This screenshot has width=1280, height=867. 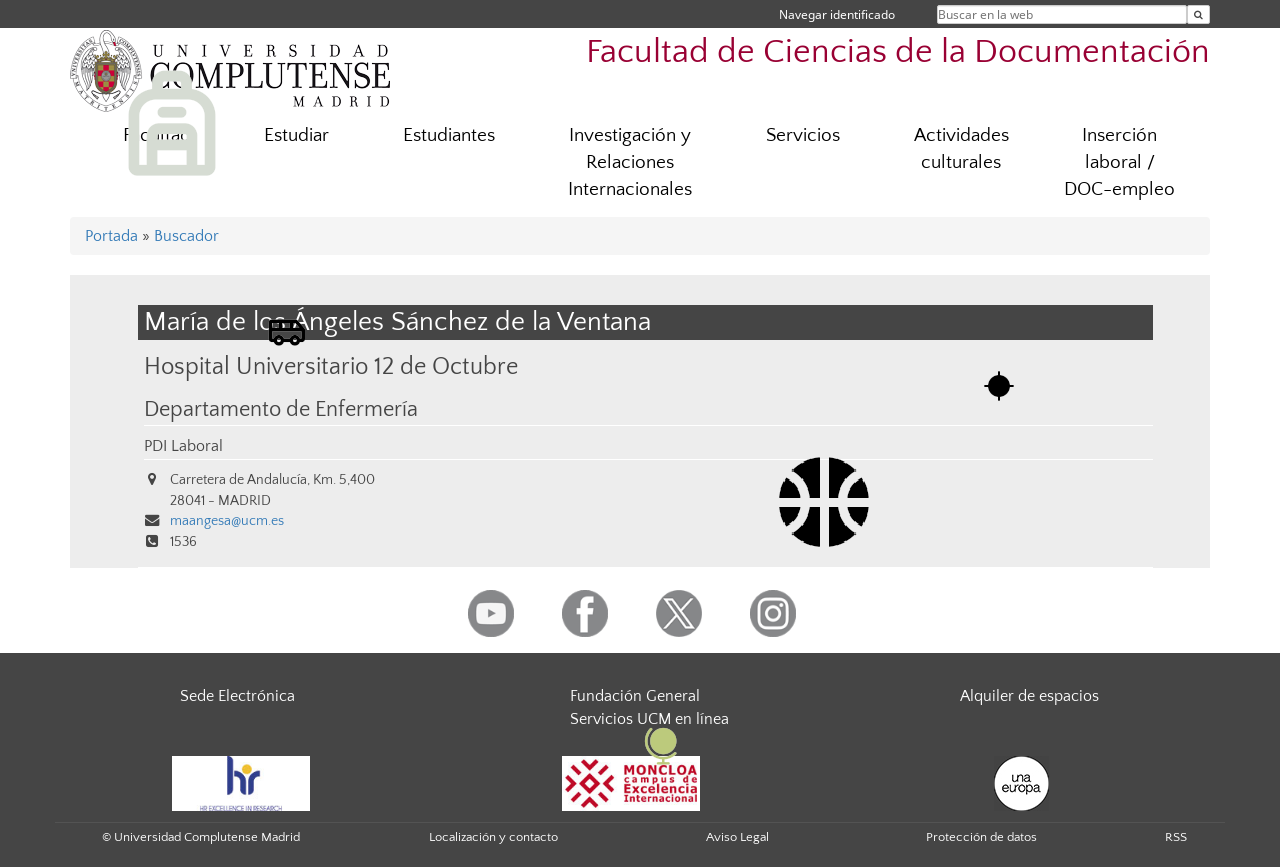 What do you see at coordinates (662, 745) in the screenshot?
I see `access global or international settings` at bounding box center [662, 745].